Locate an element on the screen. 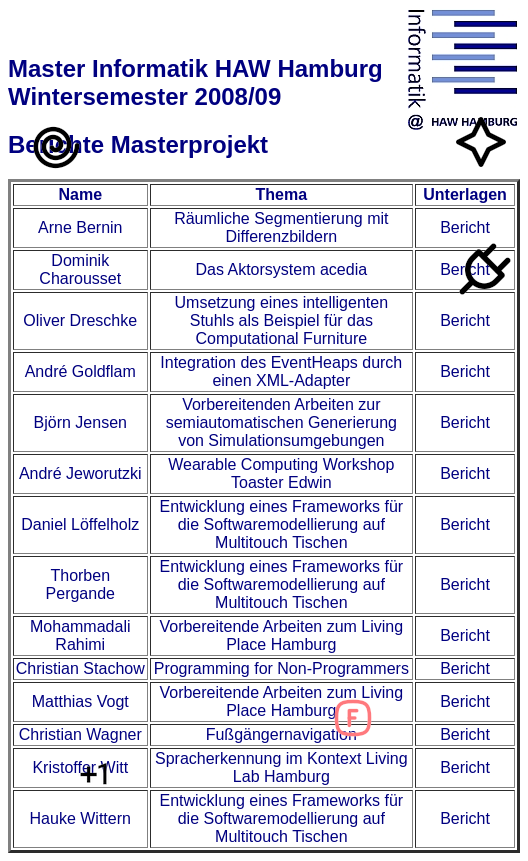 Image resolution: width=528 pixels, height=861 pixels. indicates loading or processing in progress is located at coordinates (56, 147).